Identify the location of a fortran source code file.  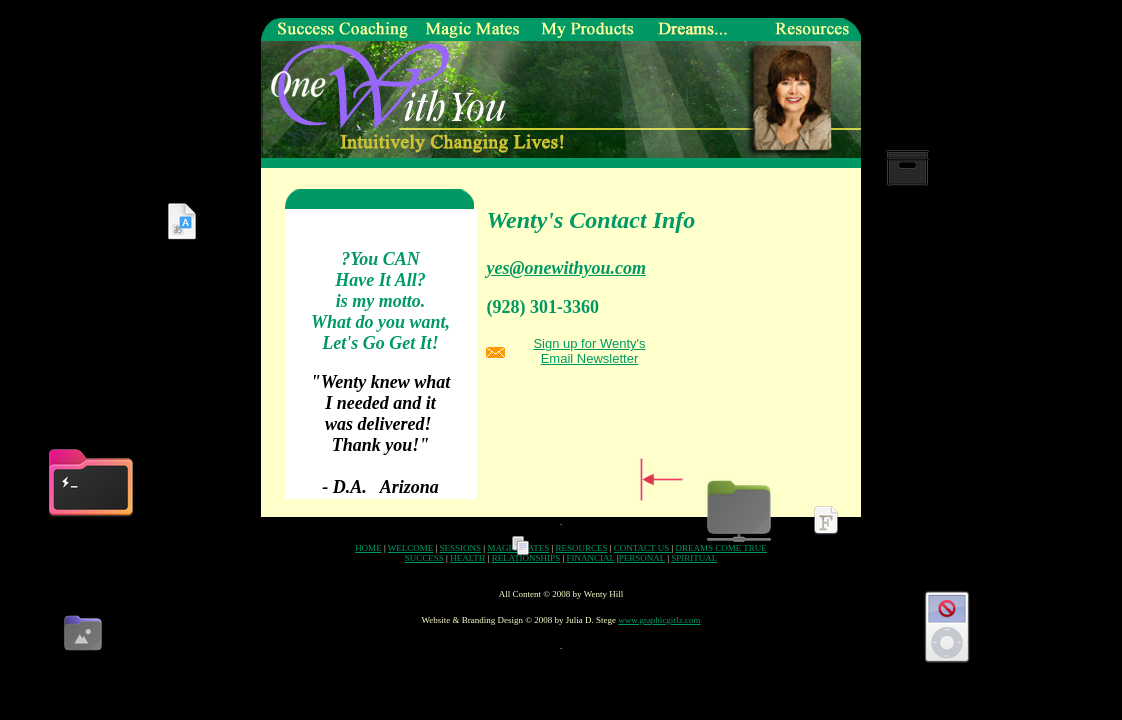
(826, 520).